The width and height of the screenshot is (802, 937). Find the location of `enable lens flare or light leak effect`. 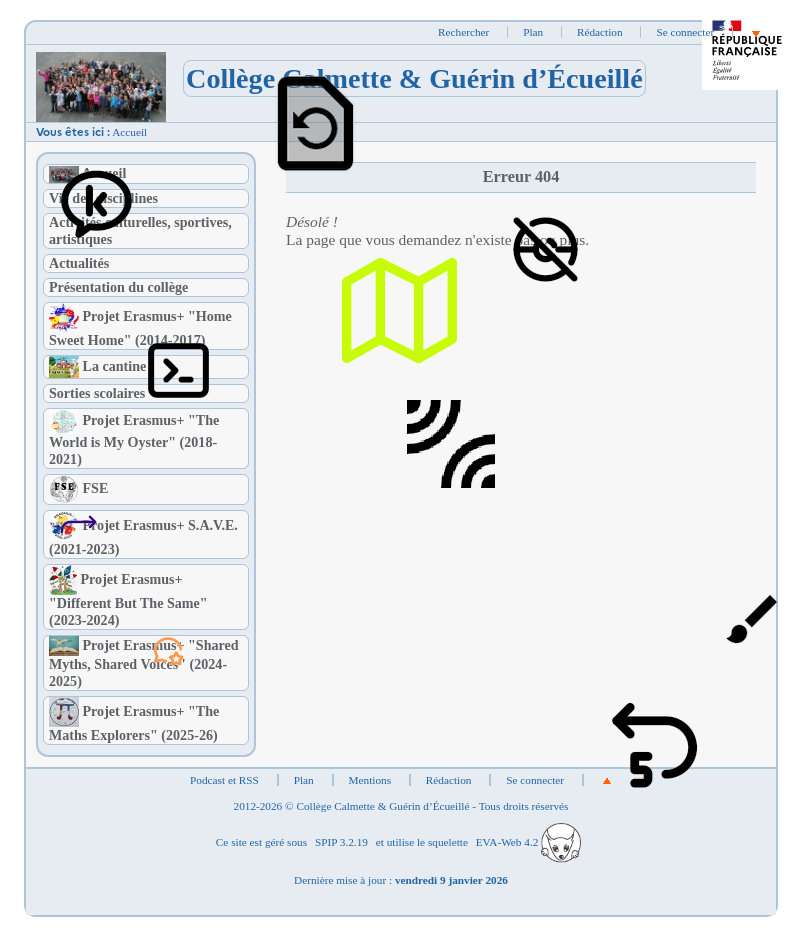

enable lens flare or light leak effect is located at coordinates (451, 444).